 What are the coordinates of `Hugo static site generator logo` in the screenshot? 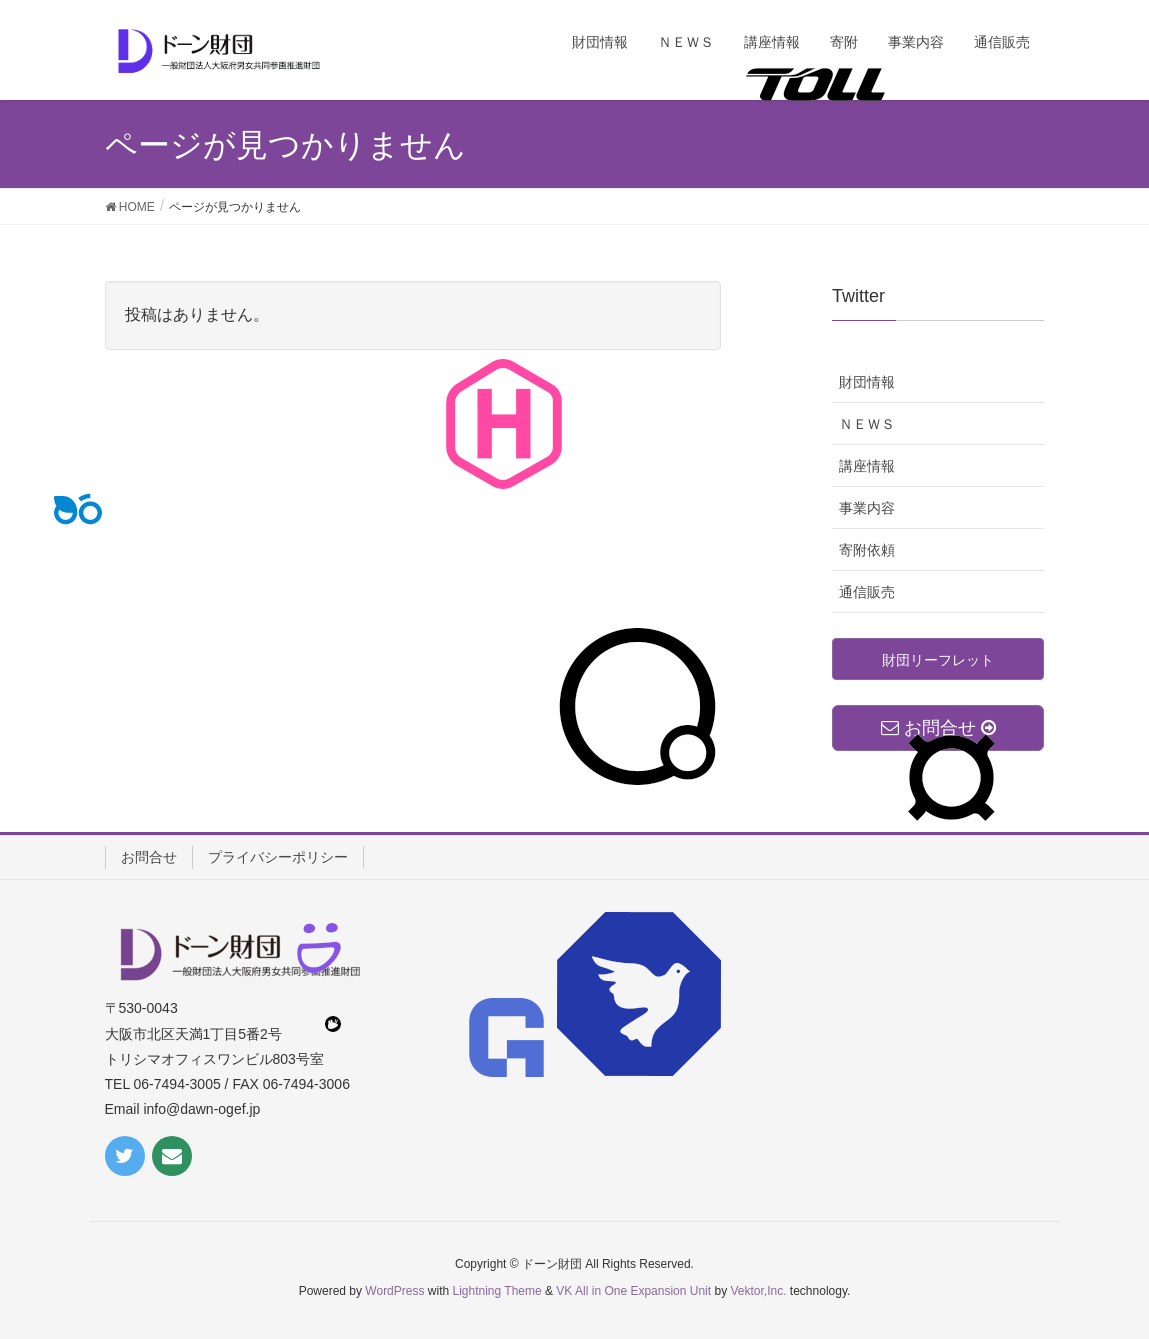 It's located at (504, 424).